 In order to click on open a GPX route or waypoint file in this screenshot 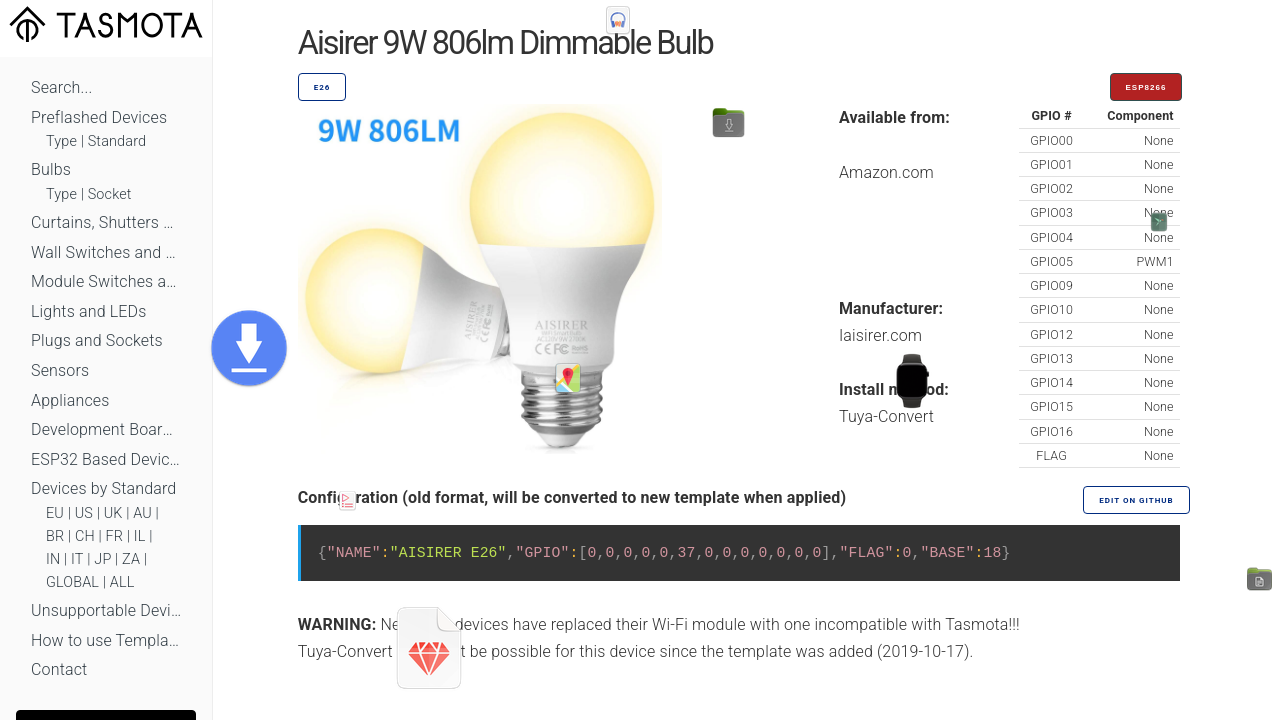, I will do `click(568, 378)`.